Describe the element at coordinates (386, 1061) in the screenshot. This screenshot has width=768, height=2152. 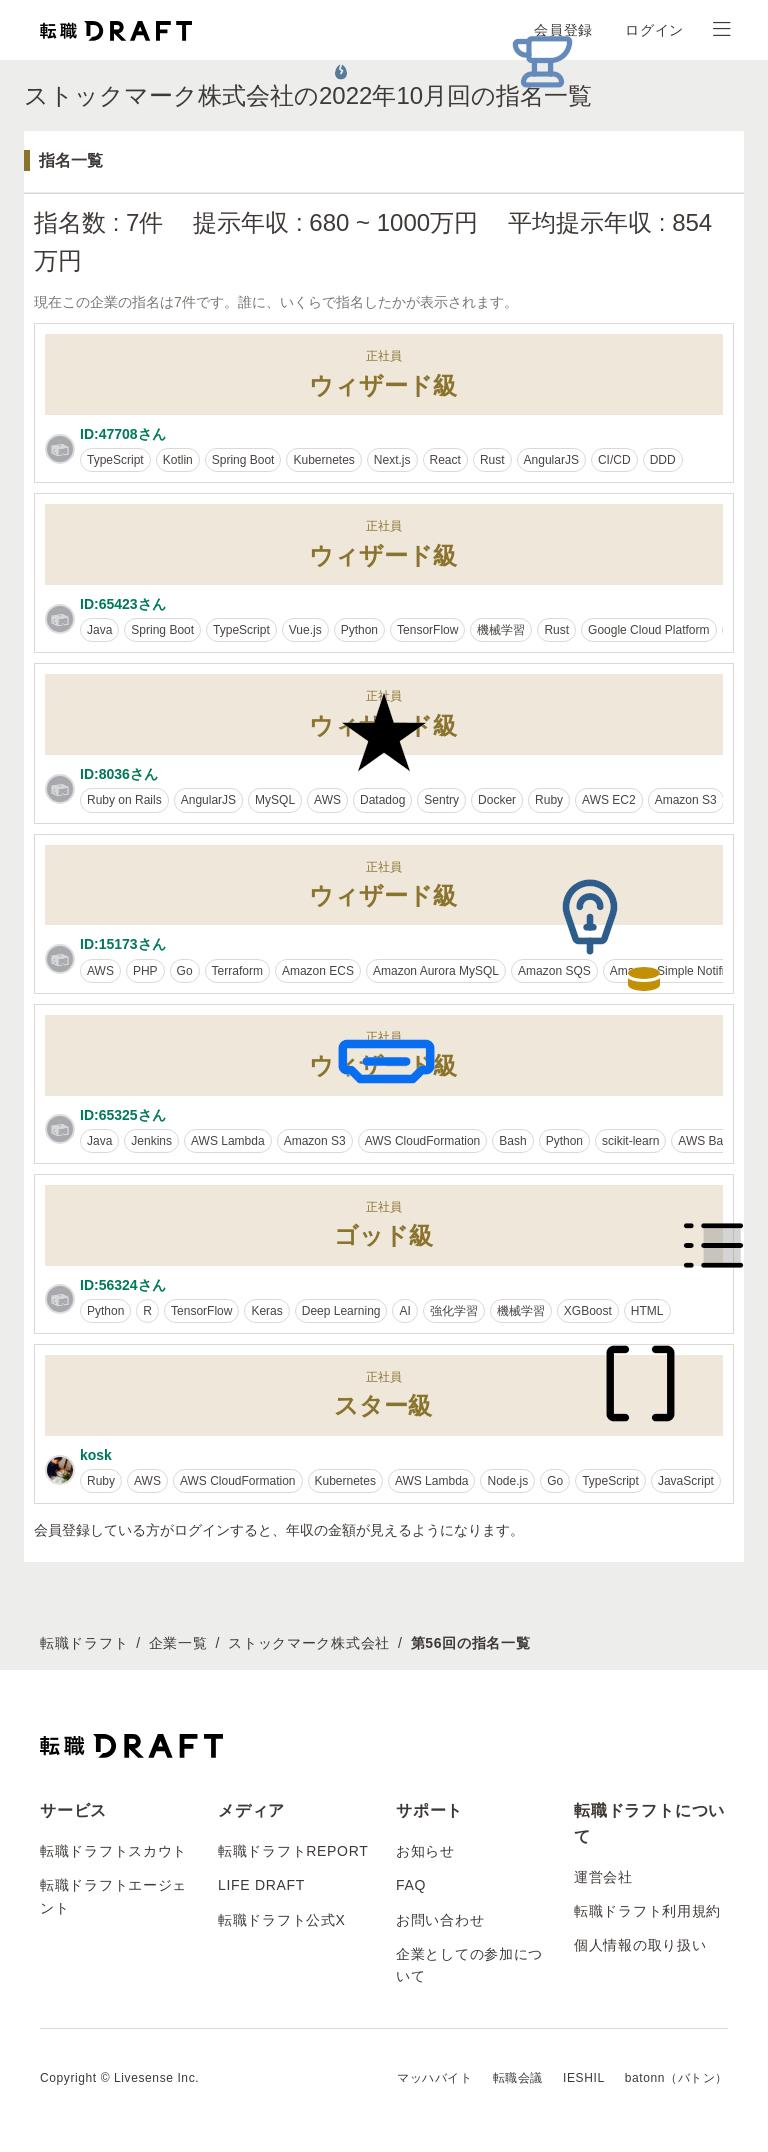
I see `hdmi port connection status` at that location.